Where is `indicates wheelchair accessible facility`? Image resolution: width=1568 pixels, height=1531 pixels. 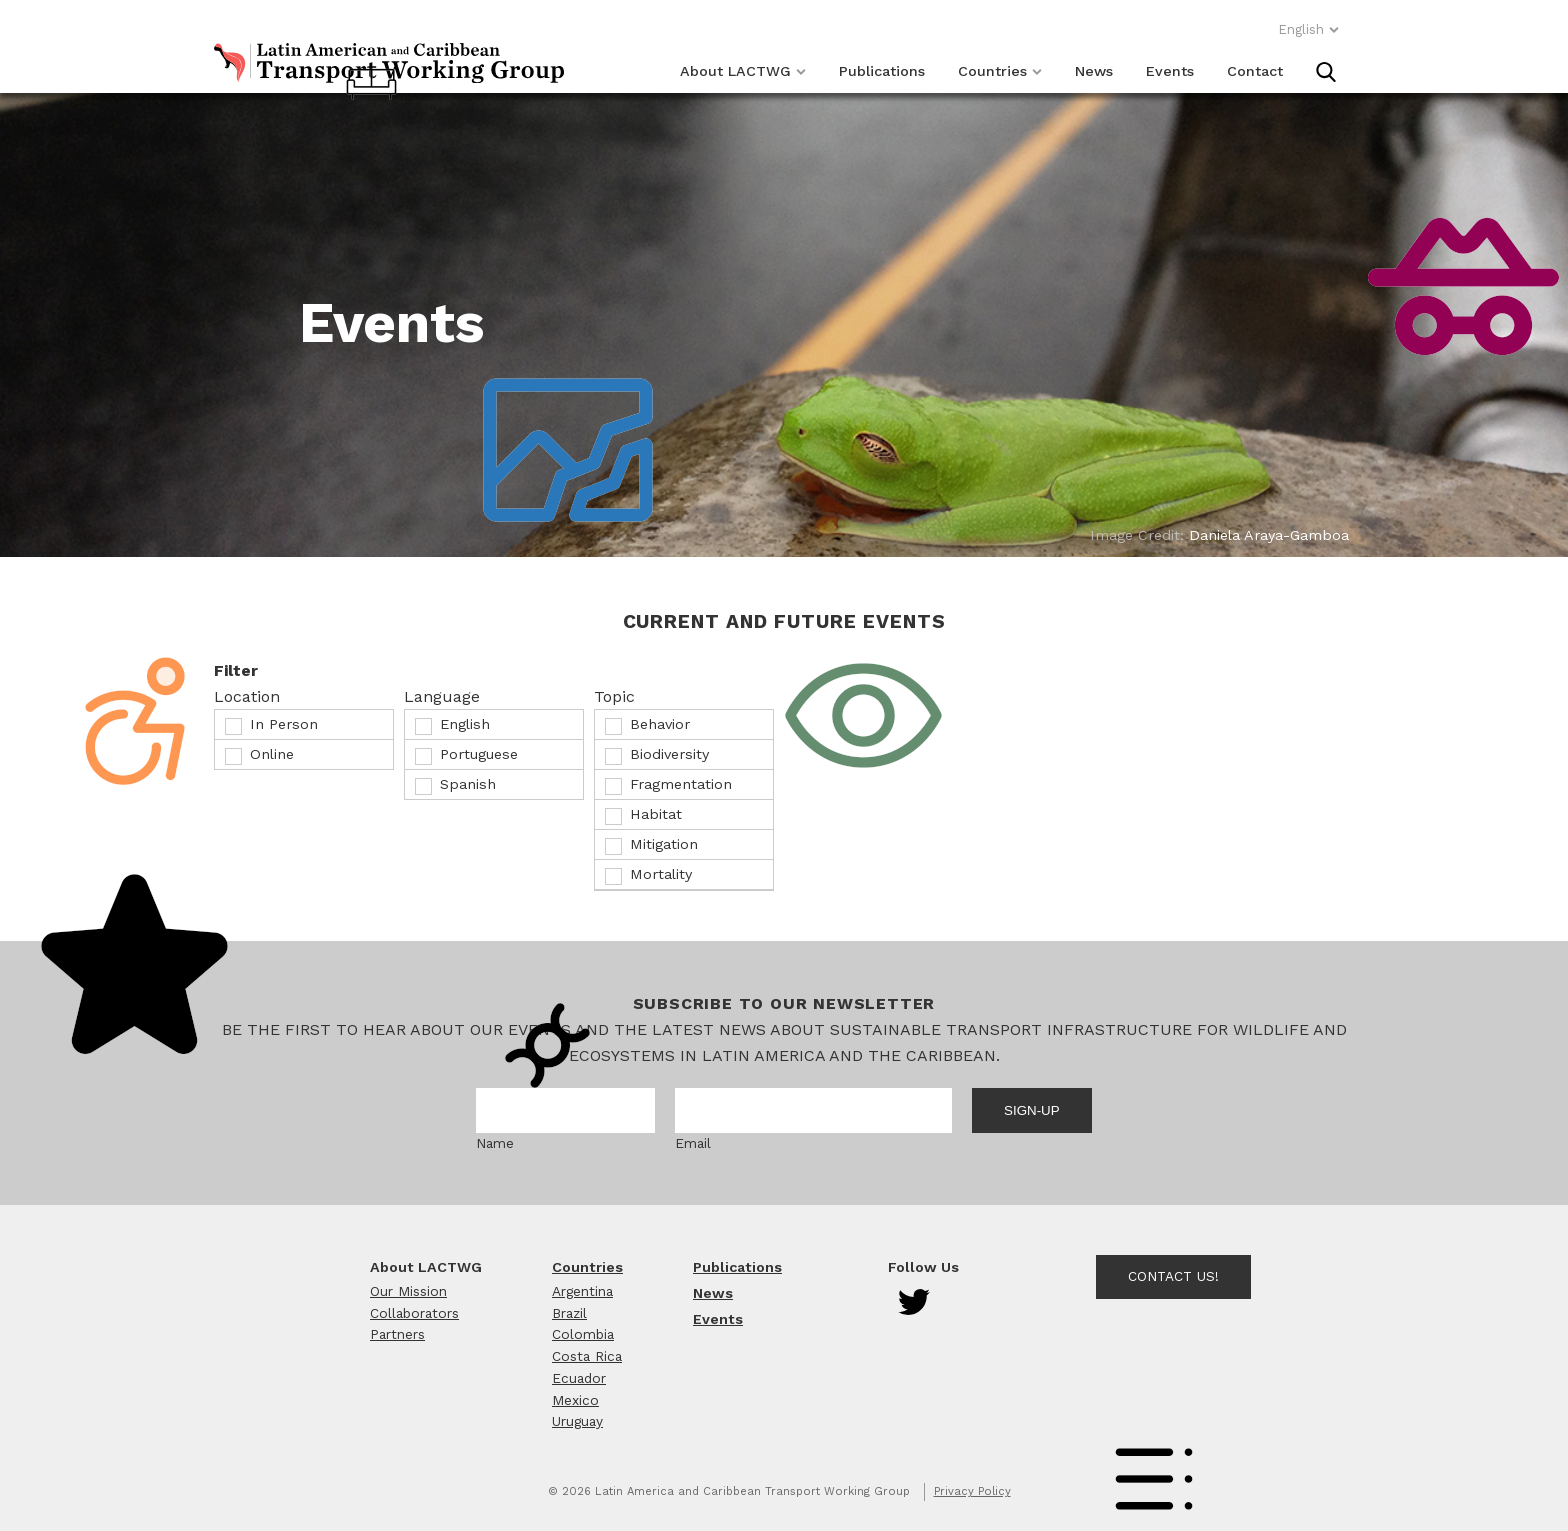 indicates wheelchair accessible facility is located at coordinates (137, 723).